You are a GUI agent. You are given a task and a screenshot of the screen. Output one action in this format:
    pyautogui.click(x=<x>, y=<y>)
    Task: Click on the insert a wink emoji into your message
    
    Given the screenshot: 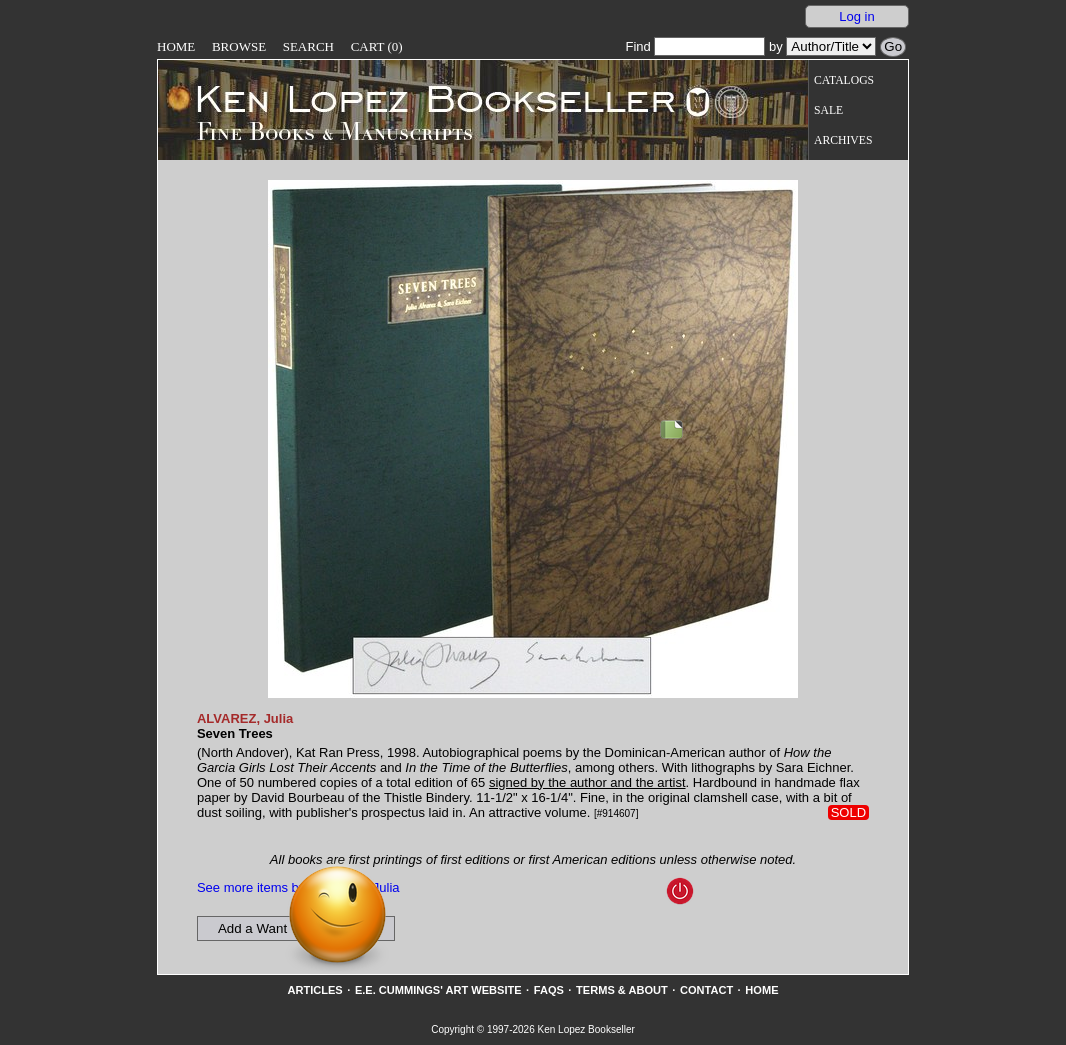 What is the action you would take?
    pyautogui.click(x=338, y=919)
    